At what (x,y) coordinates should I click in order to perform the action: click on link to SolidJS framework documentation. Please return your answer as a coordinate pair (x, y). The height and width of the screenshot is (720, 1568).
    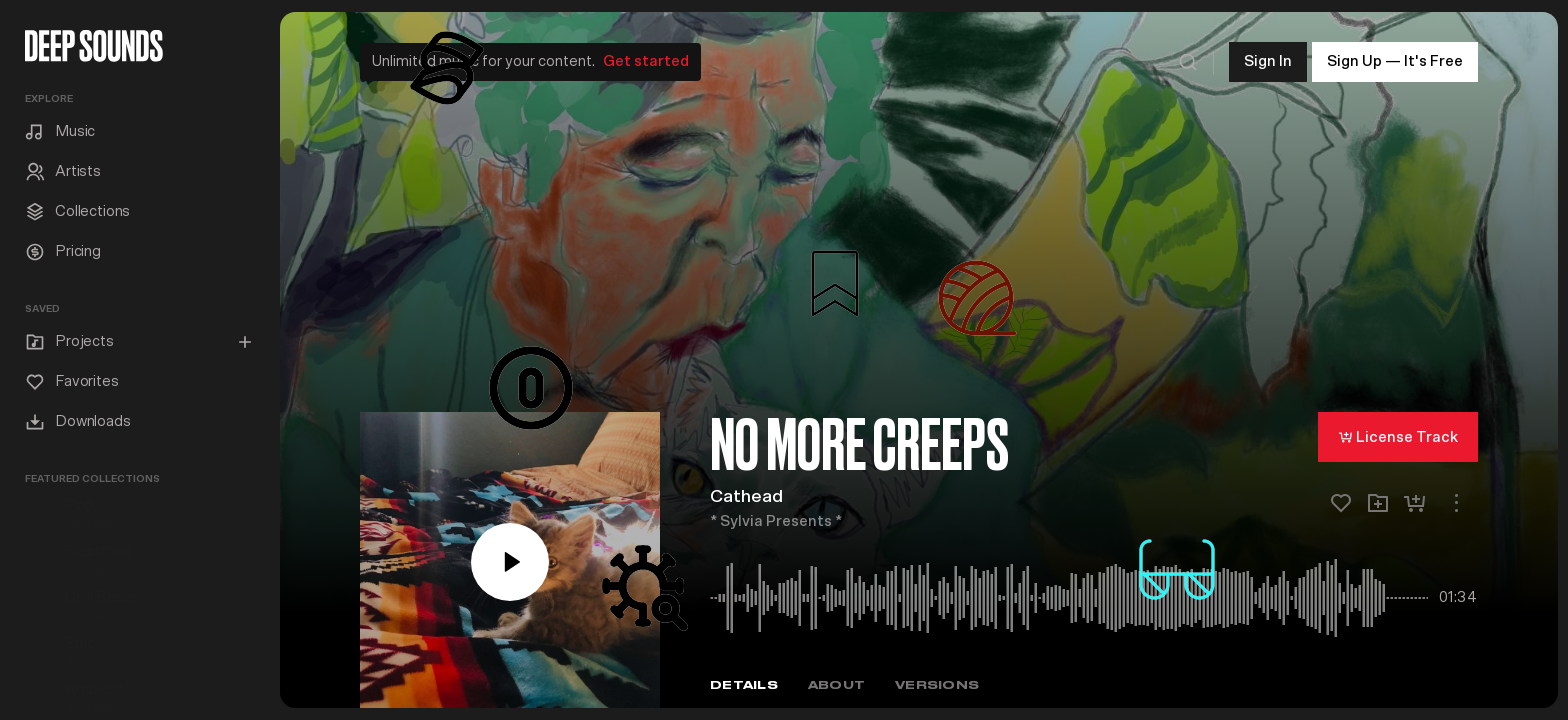
    Looking at the image, I should click on (447, 68).